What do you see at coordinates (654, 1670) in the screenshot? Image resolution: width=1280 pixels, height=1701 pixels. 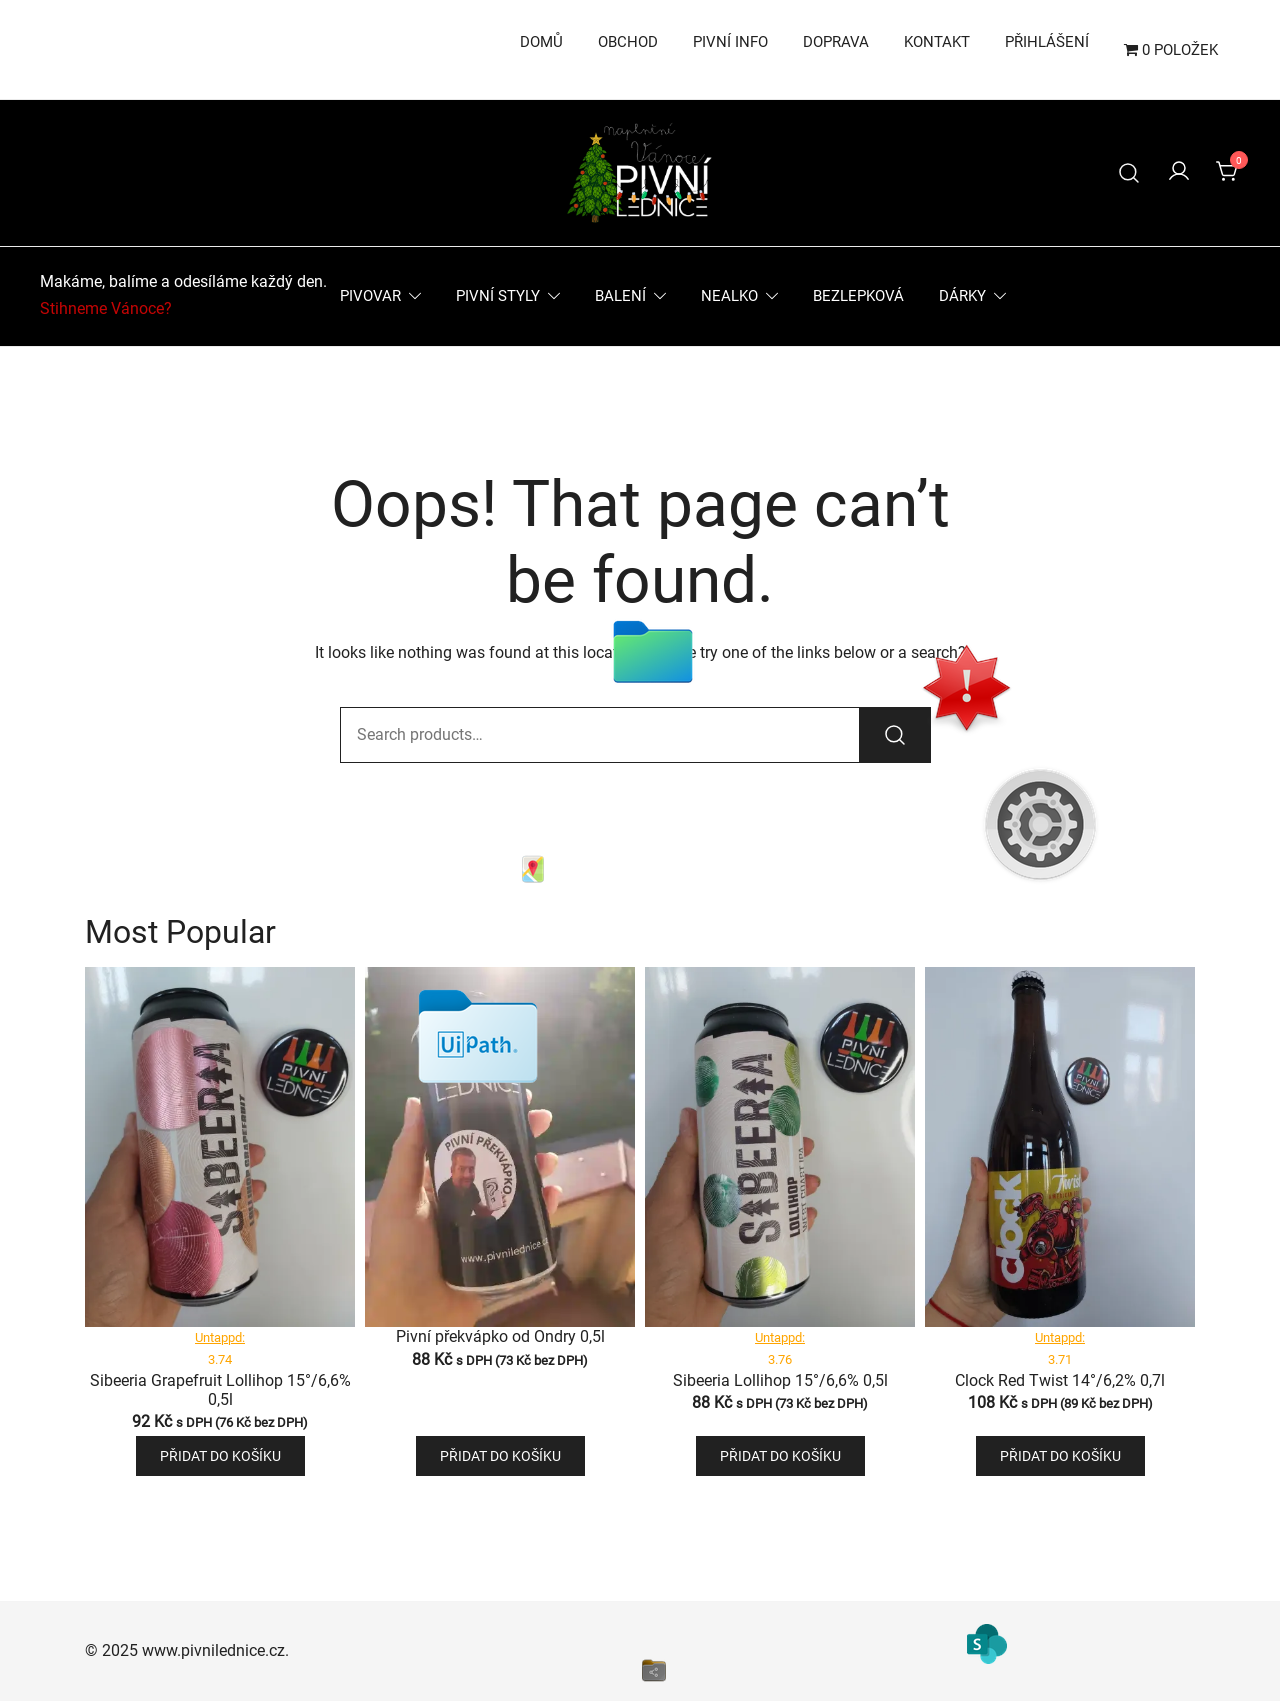 I see `open your public shared folder` at bounding box center [654, 1670].